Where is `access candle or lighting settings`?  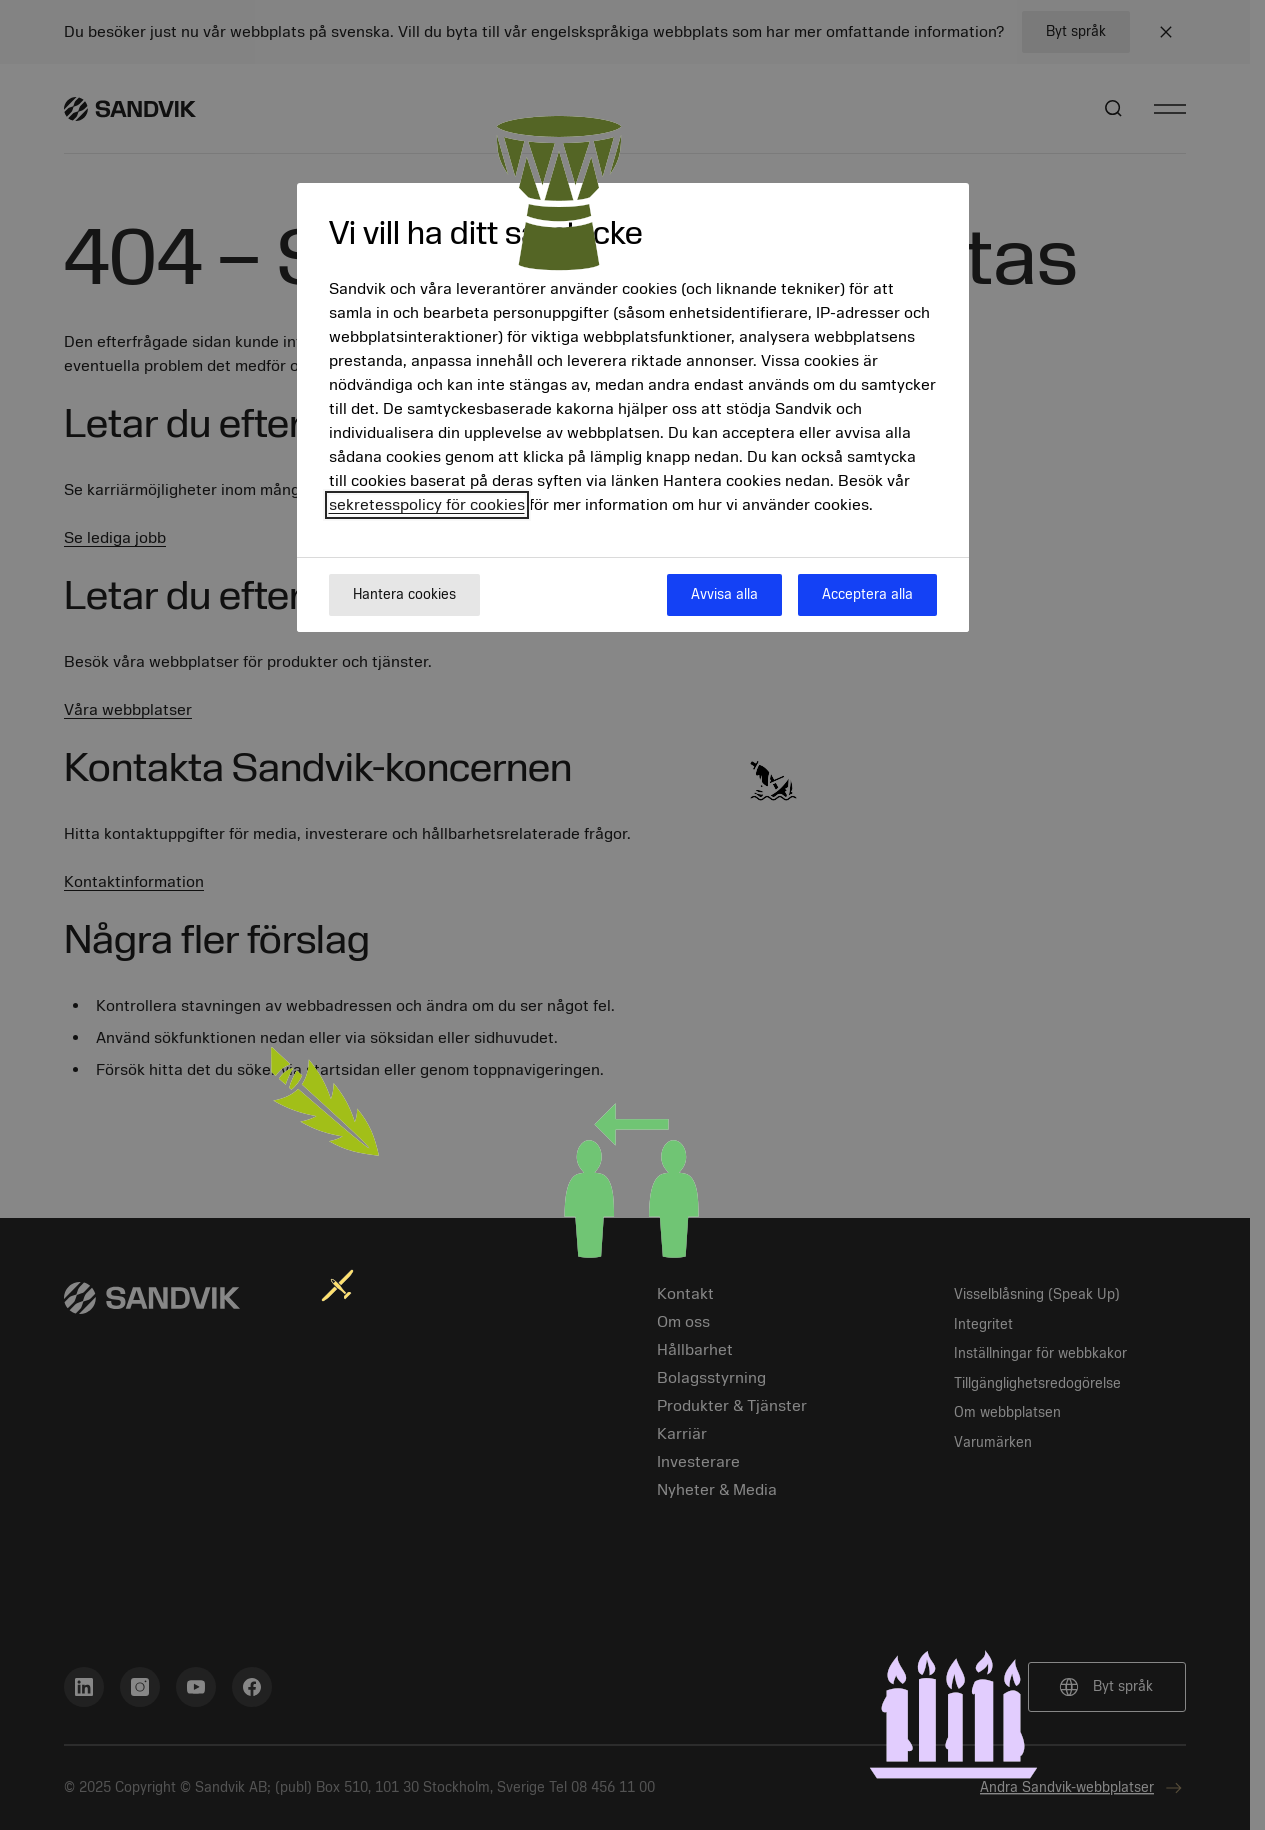 access candle or lighting settings is located at coordinates (953, 1697).